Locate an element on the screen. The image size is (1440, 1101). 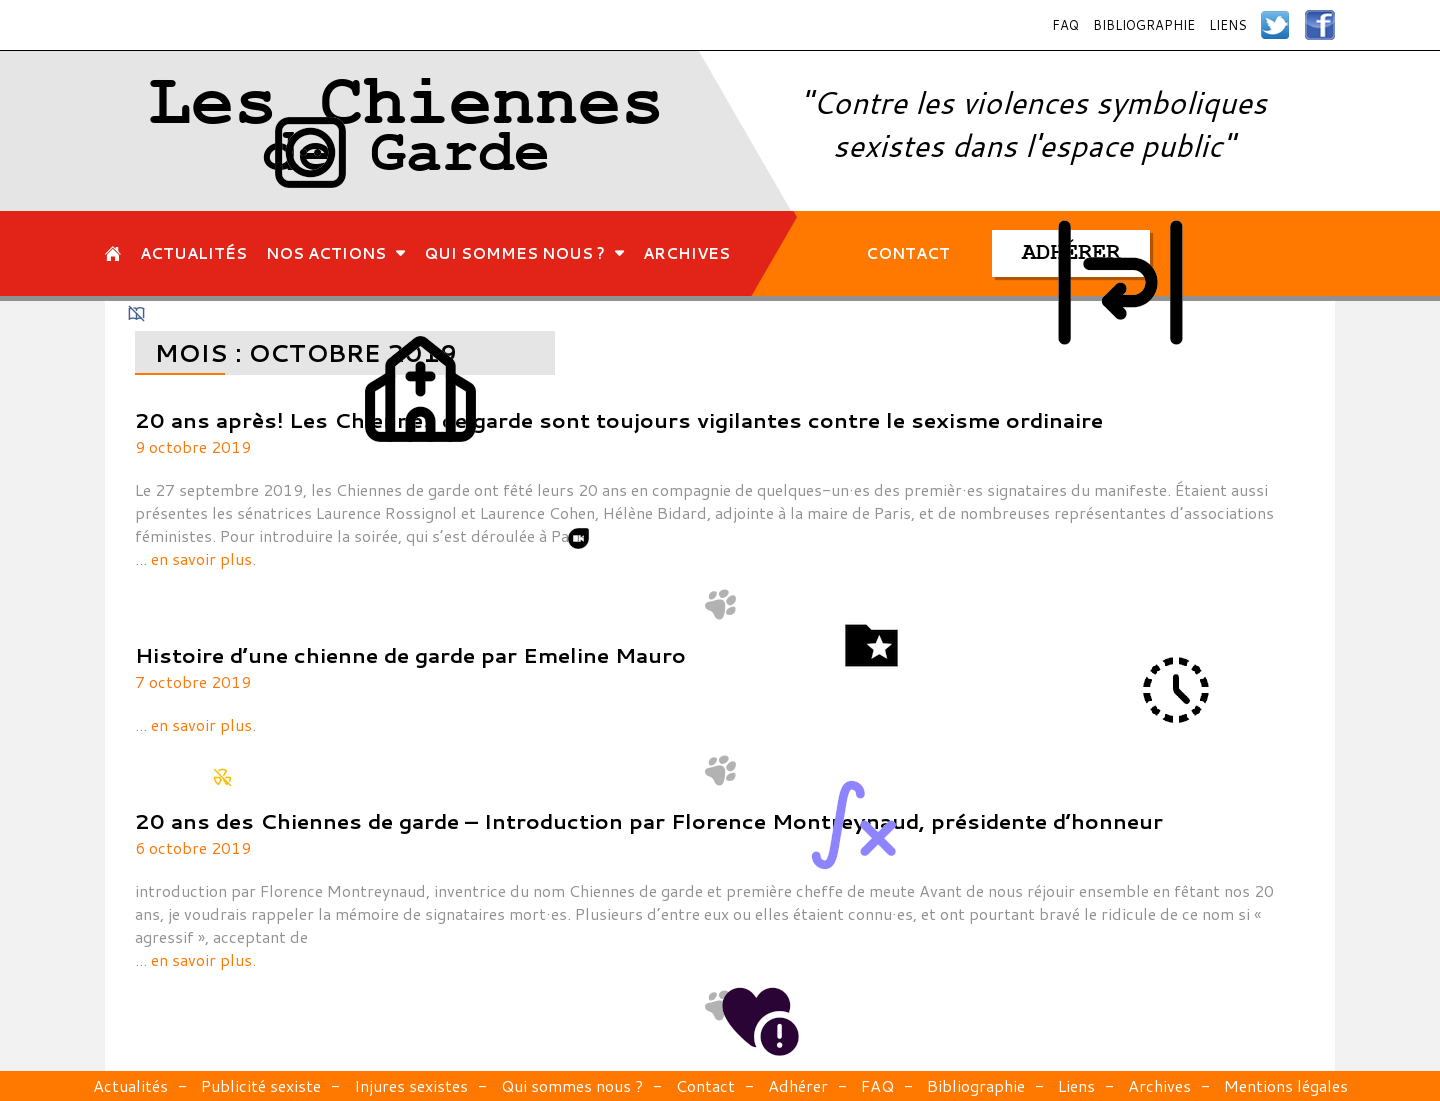
book unavailable or not found is located at coordinates (136, 313).